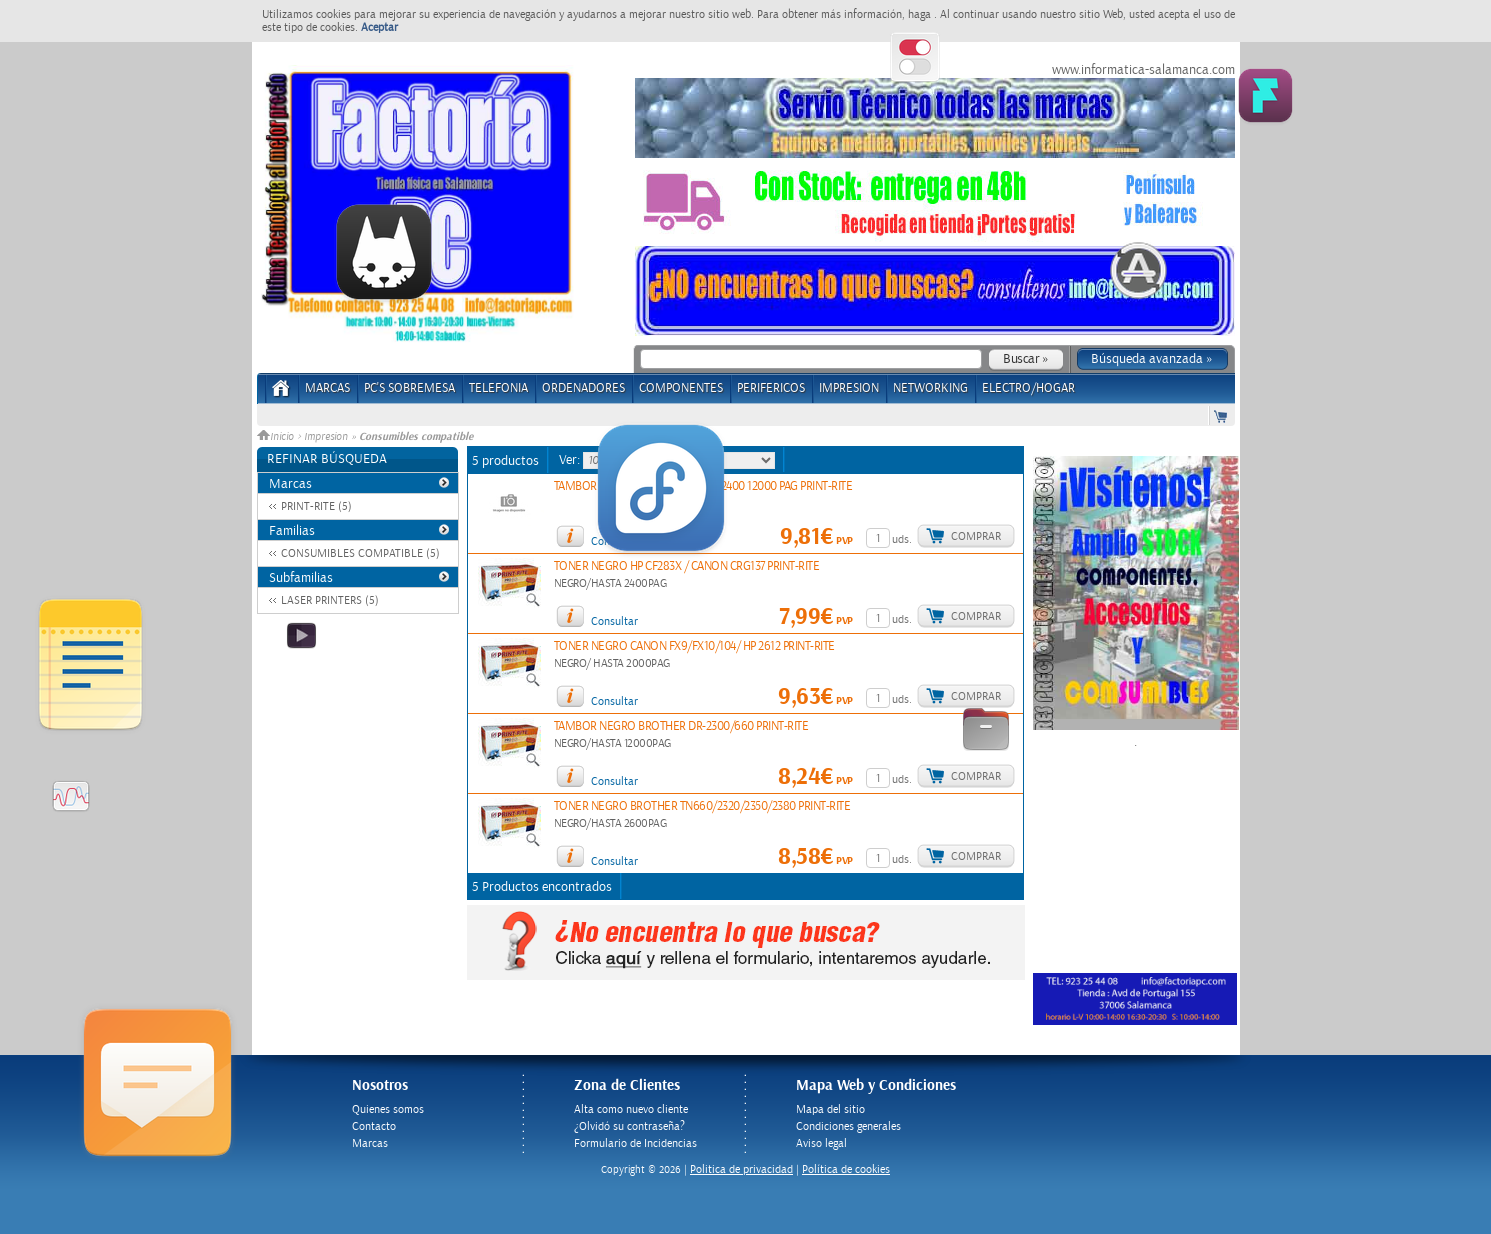 The width and height of the screenshot is (1491, 1234). Describe the element at coordinates (915, 57) in the screenshot. I see `open unity tweak tool settings` at that location.